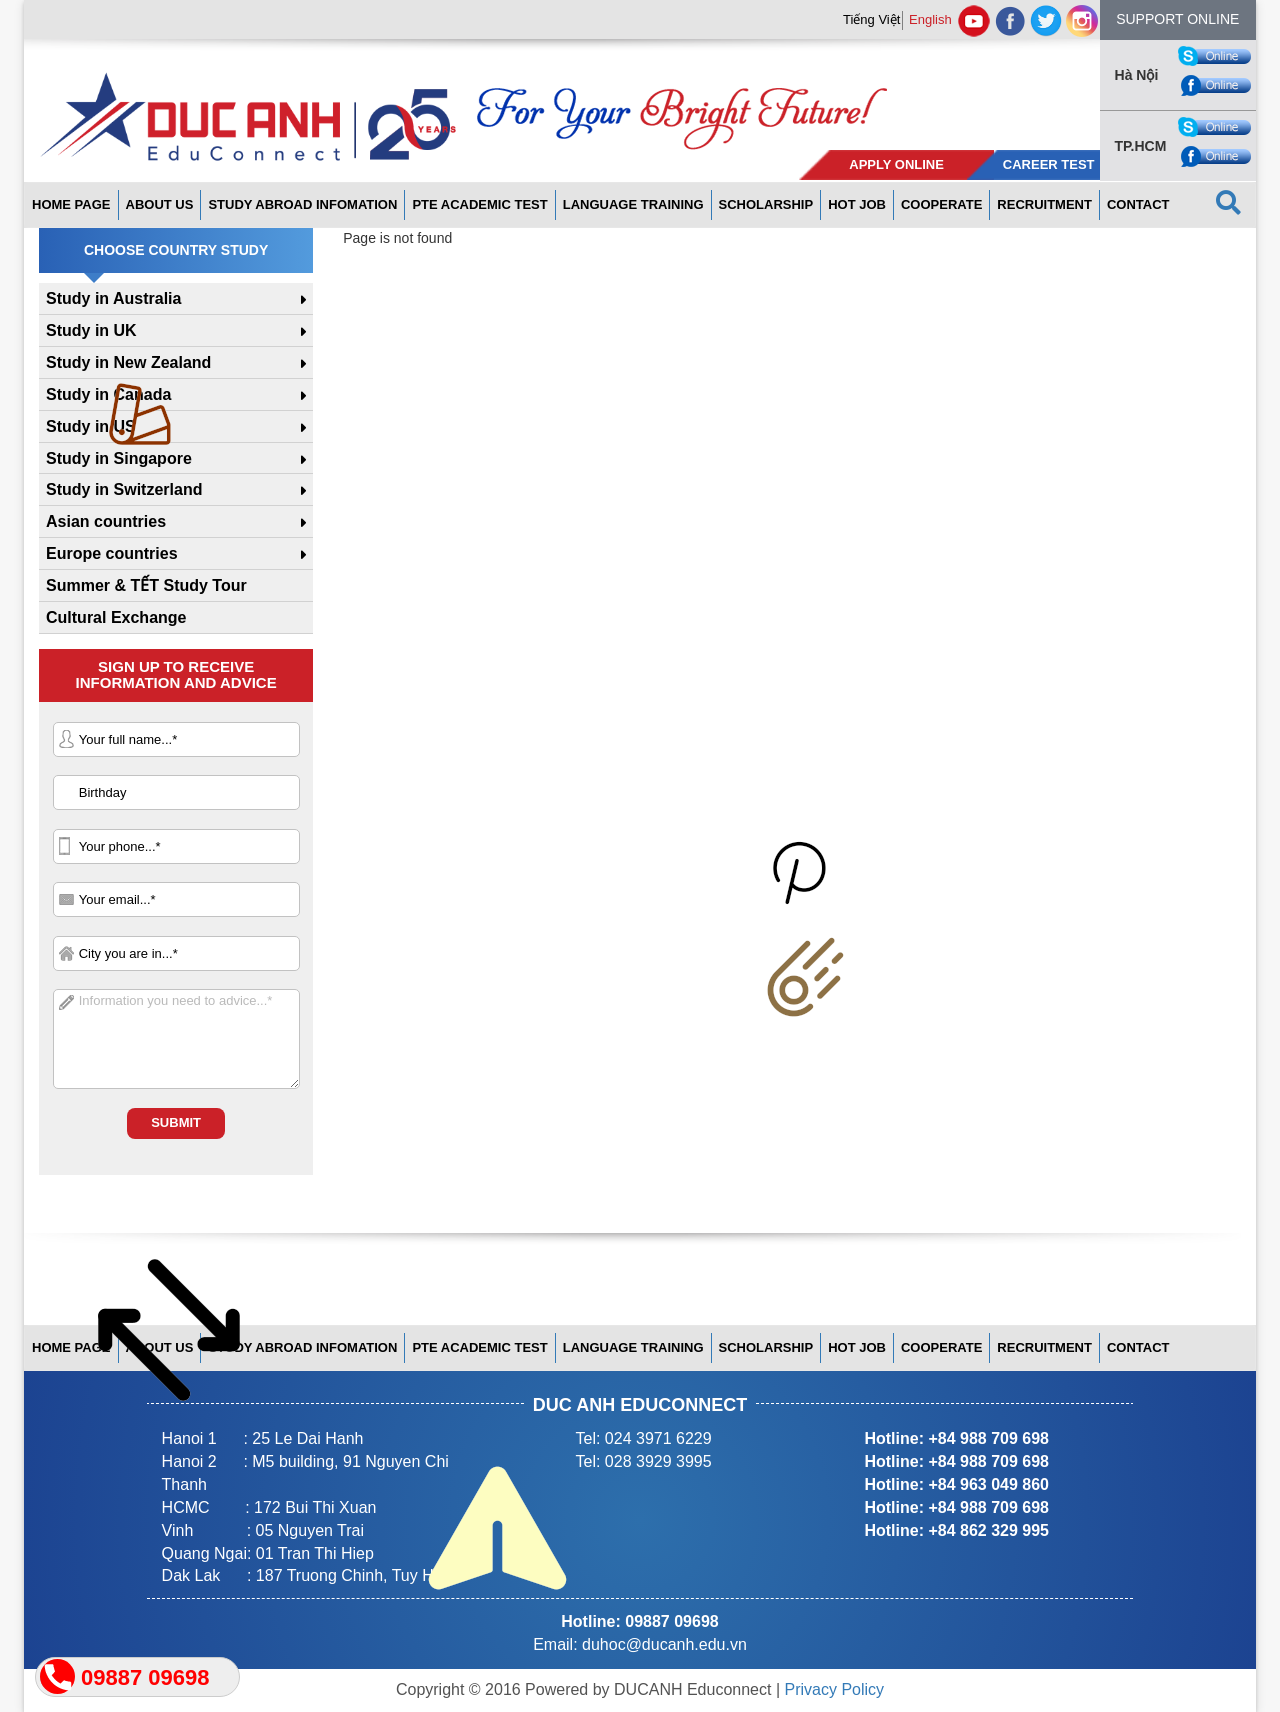 The image size is (1280, 1712). I want to click on indicates a trending or viral item, so click(805, 978).